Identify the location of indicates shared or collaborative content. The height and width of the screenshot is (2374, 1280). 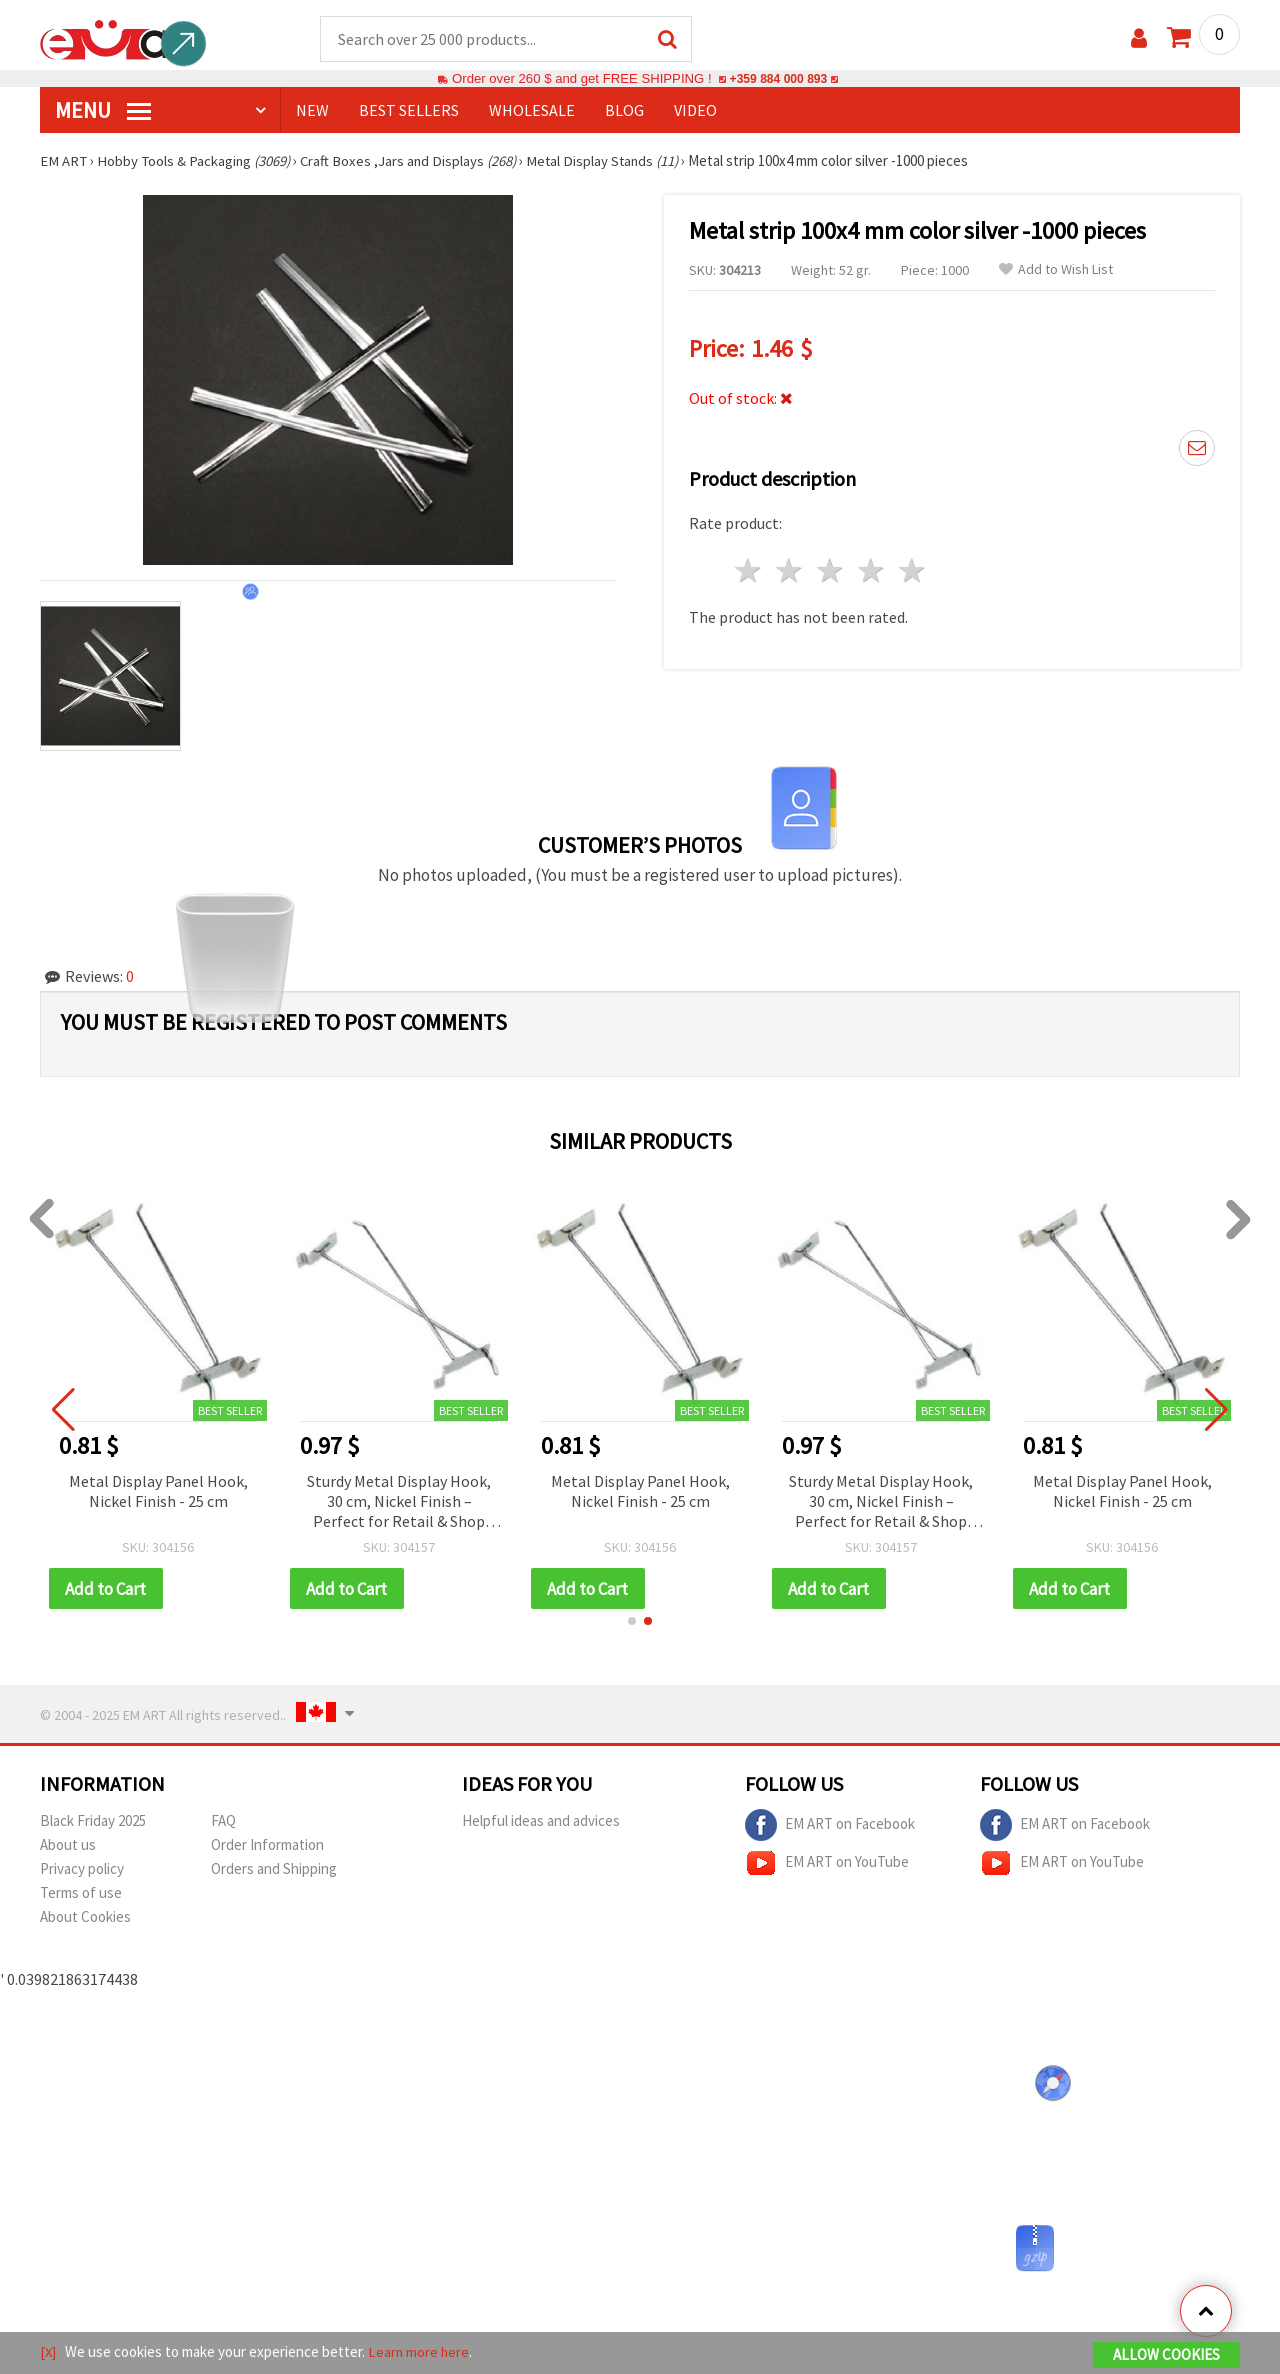
(250, 591).